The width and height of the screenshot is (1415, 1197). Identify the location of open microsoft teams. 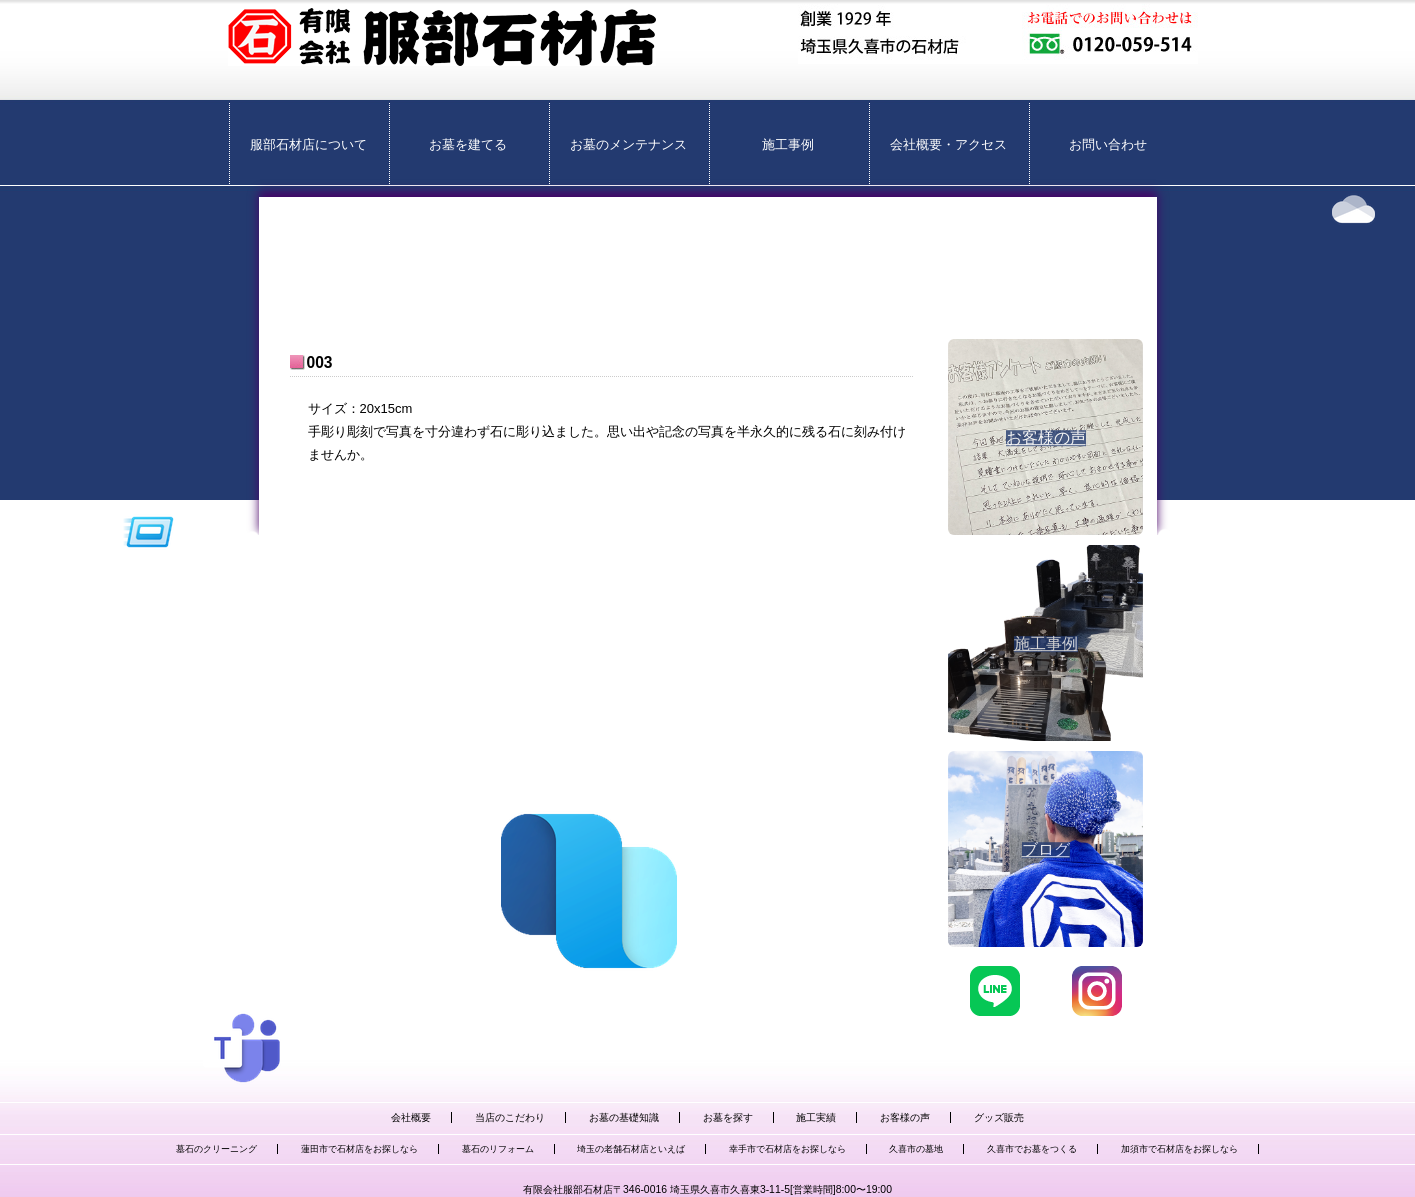
(242, 1048).